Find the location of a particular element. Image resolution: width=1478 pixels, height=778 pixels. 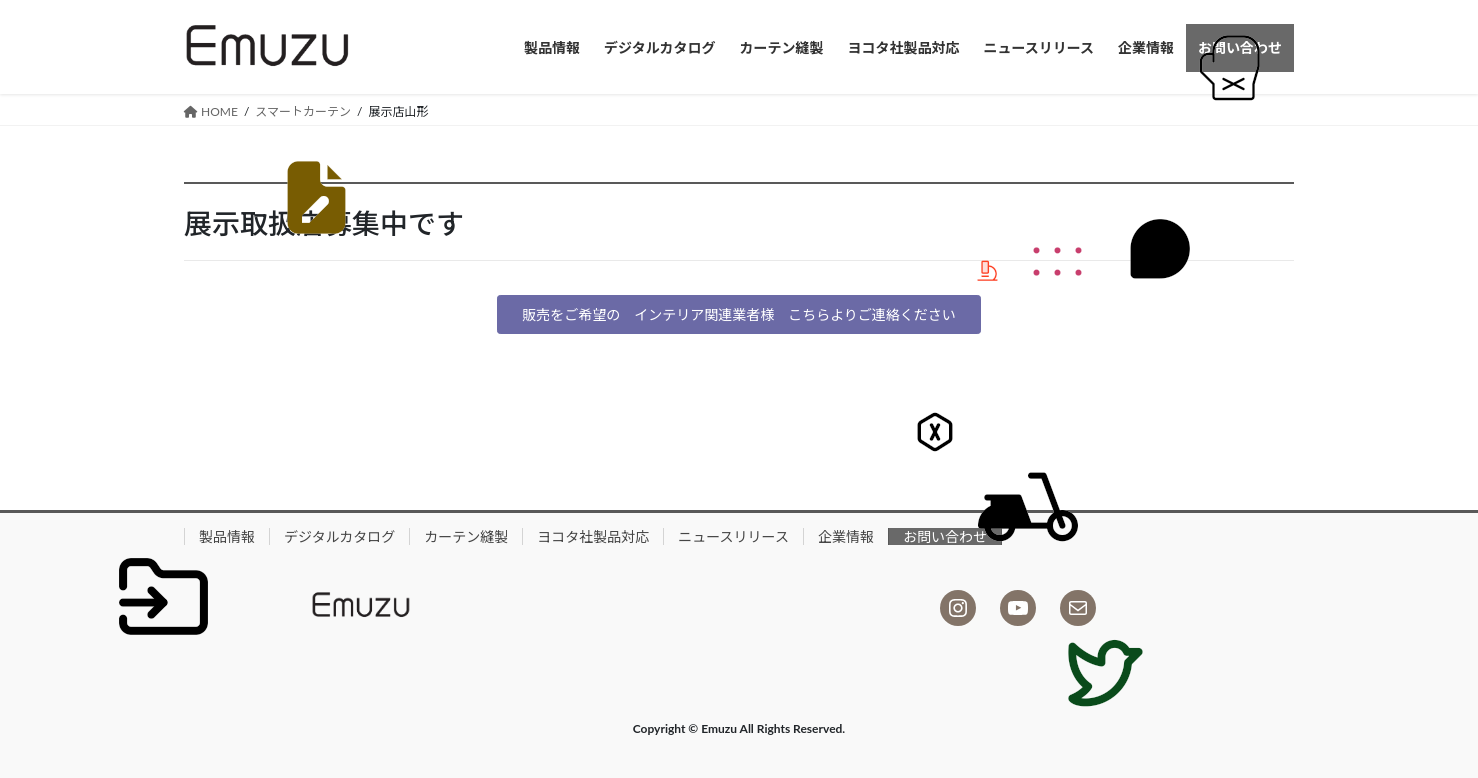

close or cancel action is located at coordinates (935, 432).